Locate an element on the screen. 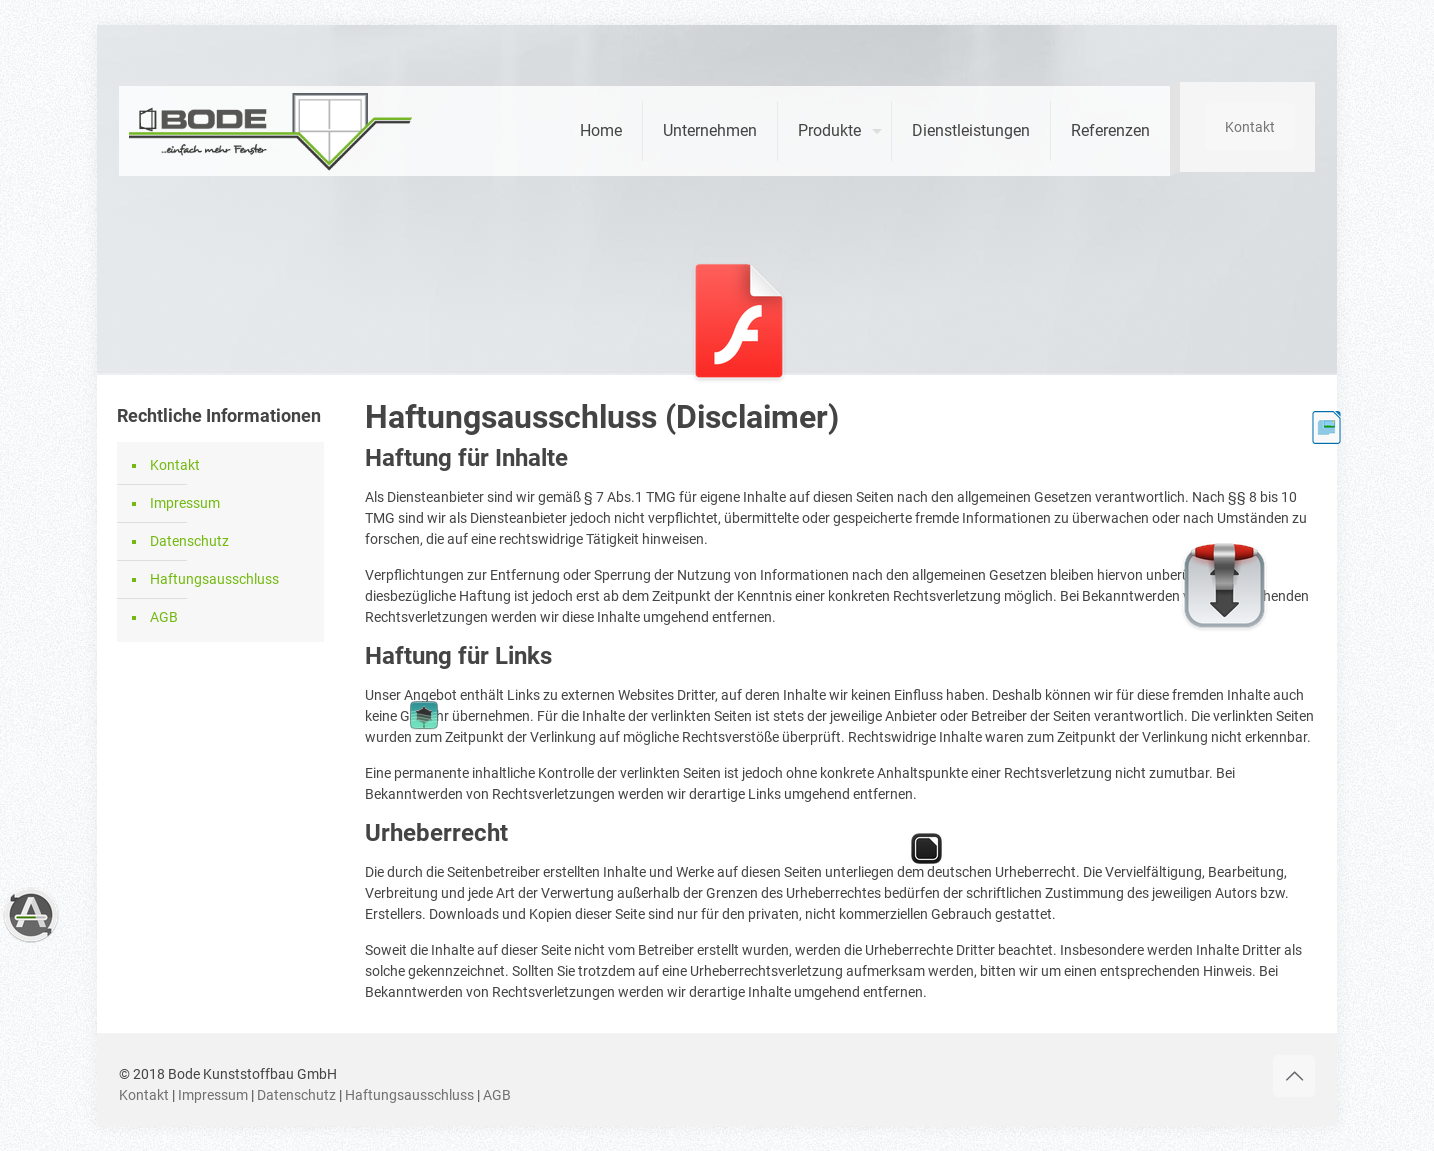  open transmission torrent client is located at coordinates (1224, 587).